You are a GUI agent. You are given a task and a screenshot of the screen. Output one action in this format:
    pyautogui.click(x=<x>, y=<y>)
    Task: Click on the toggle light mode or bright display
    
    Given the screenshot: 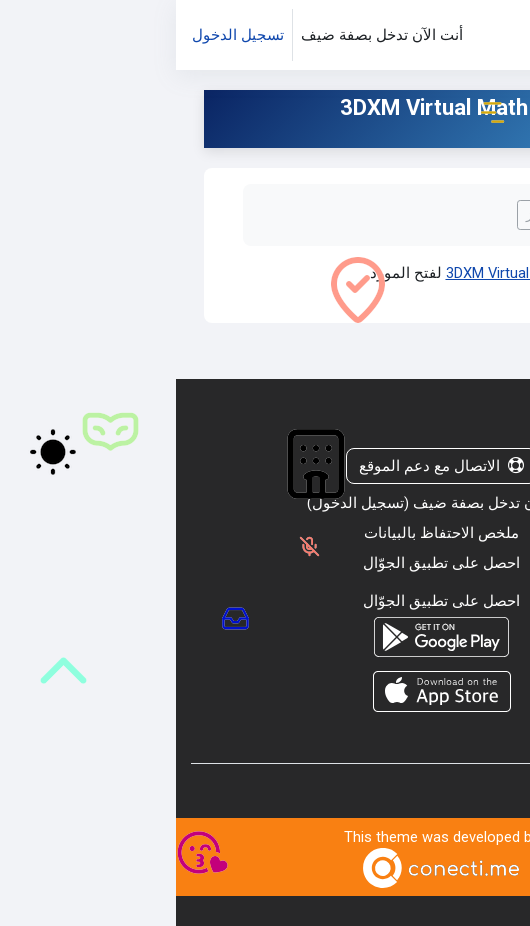 What is the action you would take?
    pyautogui.click(x=53, y=453)
    